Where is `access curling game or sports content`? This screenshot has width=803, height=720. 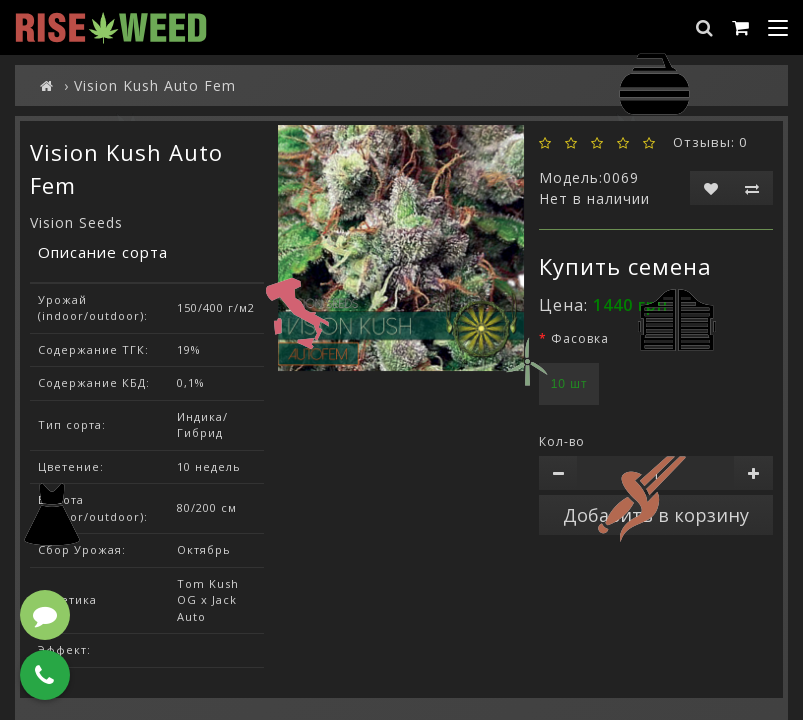 access curling game or sports content is located at coordinates (654, 79).